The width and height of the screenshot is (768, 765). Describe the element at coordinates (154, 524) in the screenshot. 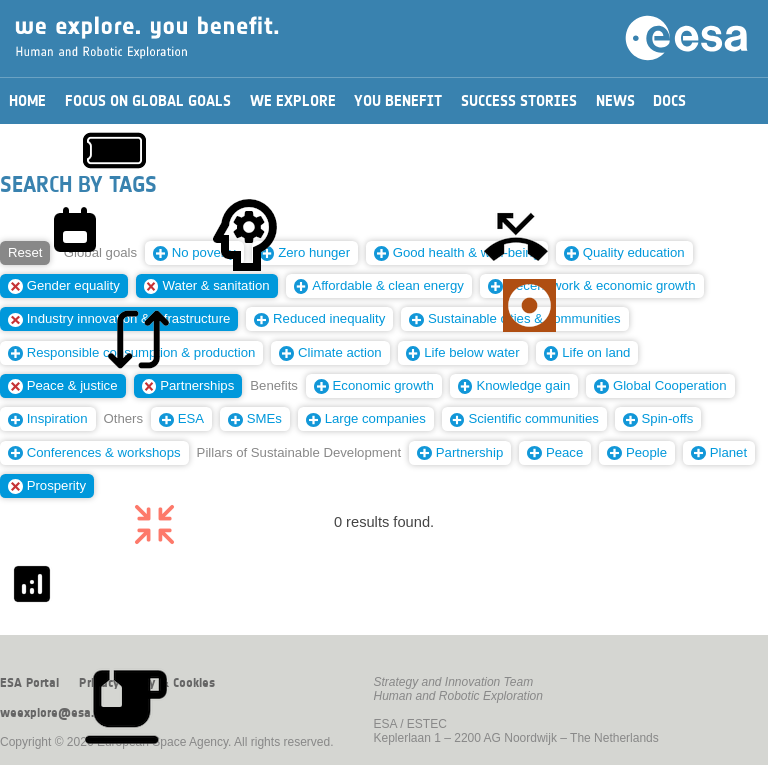

I see `minimize or reduce window size` at that location.